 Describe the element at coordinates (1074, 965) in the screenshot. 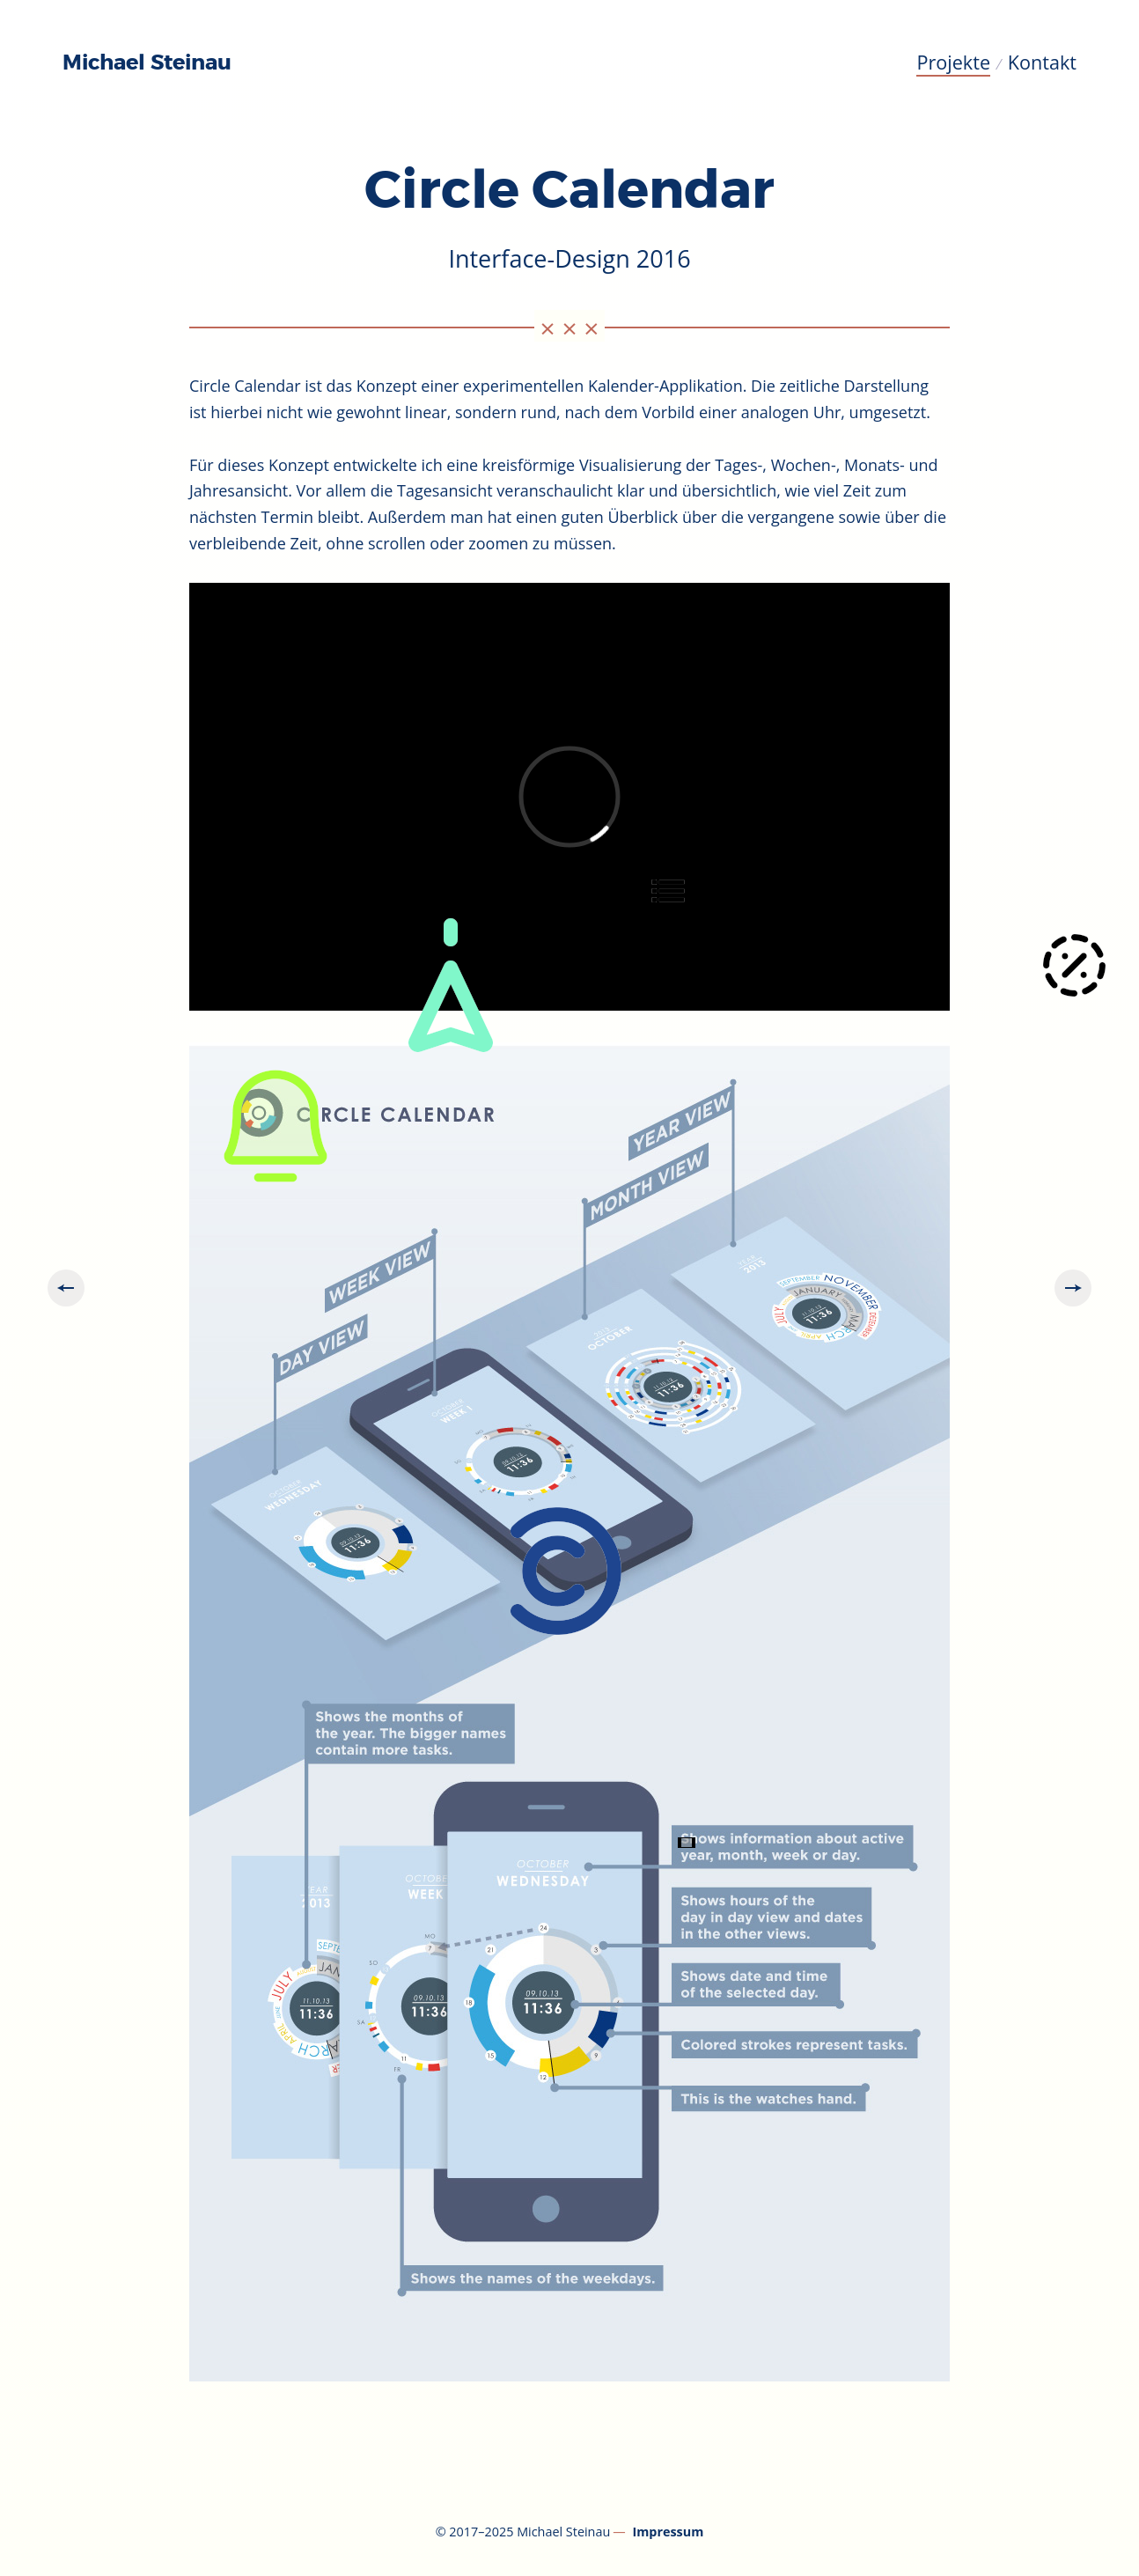

I see `indicates a discount or promotion in progress` at that location.